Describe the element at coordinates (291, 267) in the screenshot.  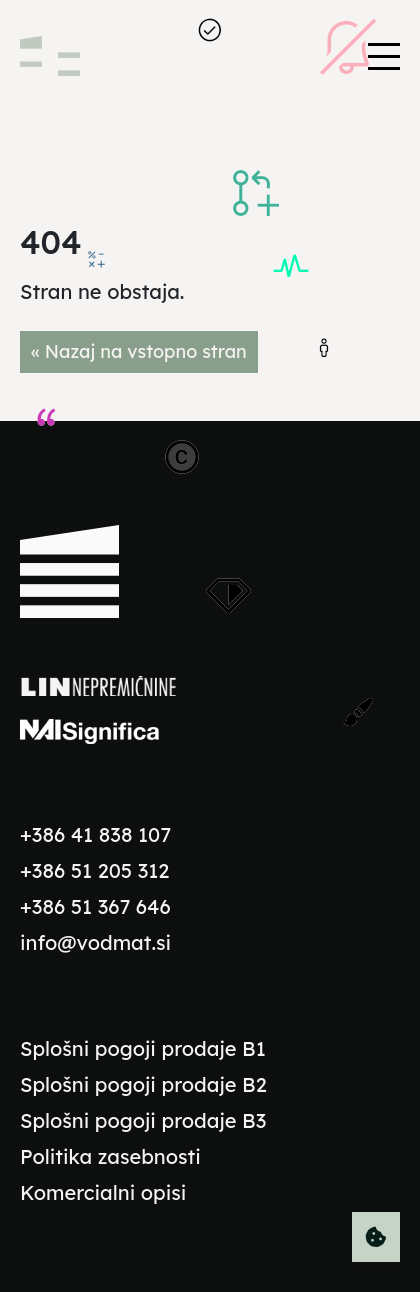
I see `view activity or system pulse` at that location.